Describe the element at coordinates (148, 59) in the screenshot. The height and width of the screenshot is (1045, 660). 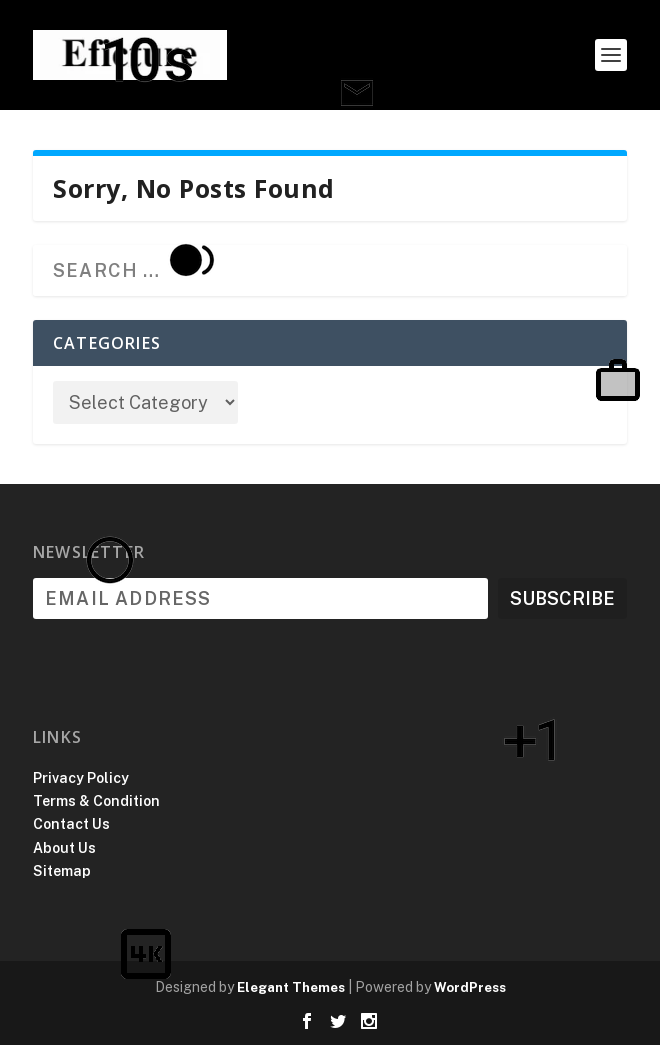
I see `set a 10-second timer` at that location.